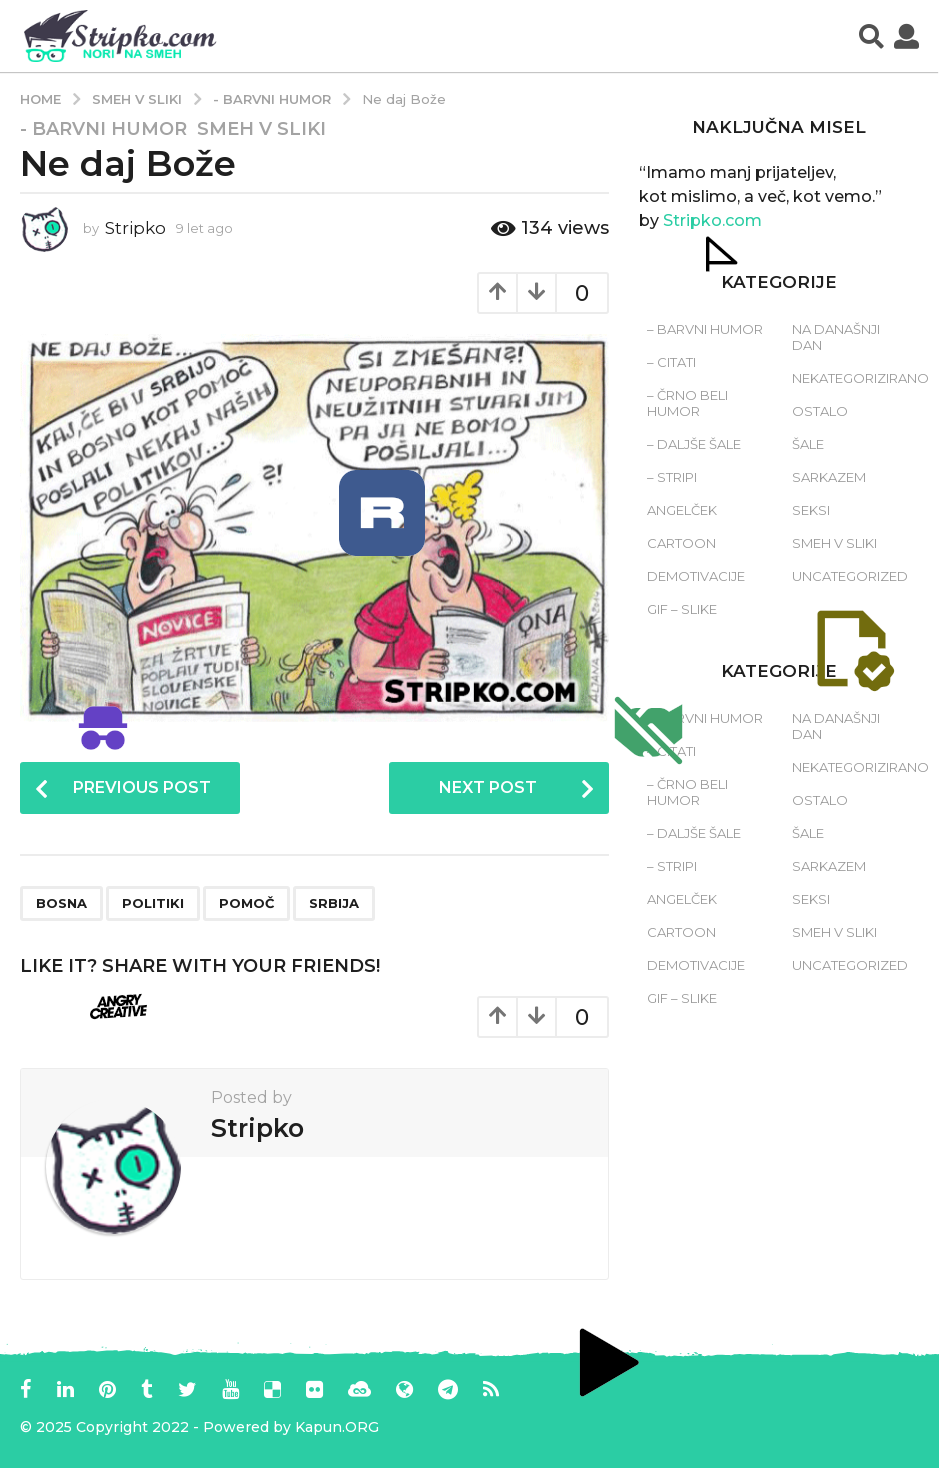  What do you see at coordinates (103, 728) in the screenshot?
I see `enable incognito or private browsing mode` at bounding box center [103, 728].